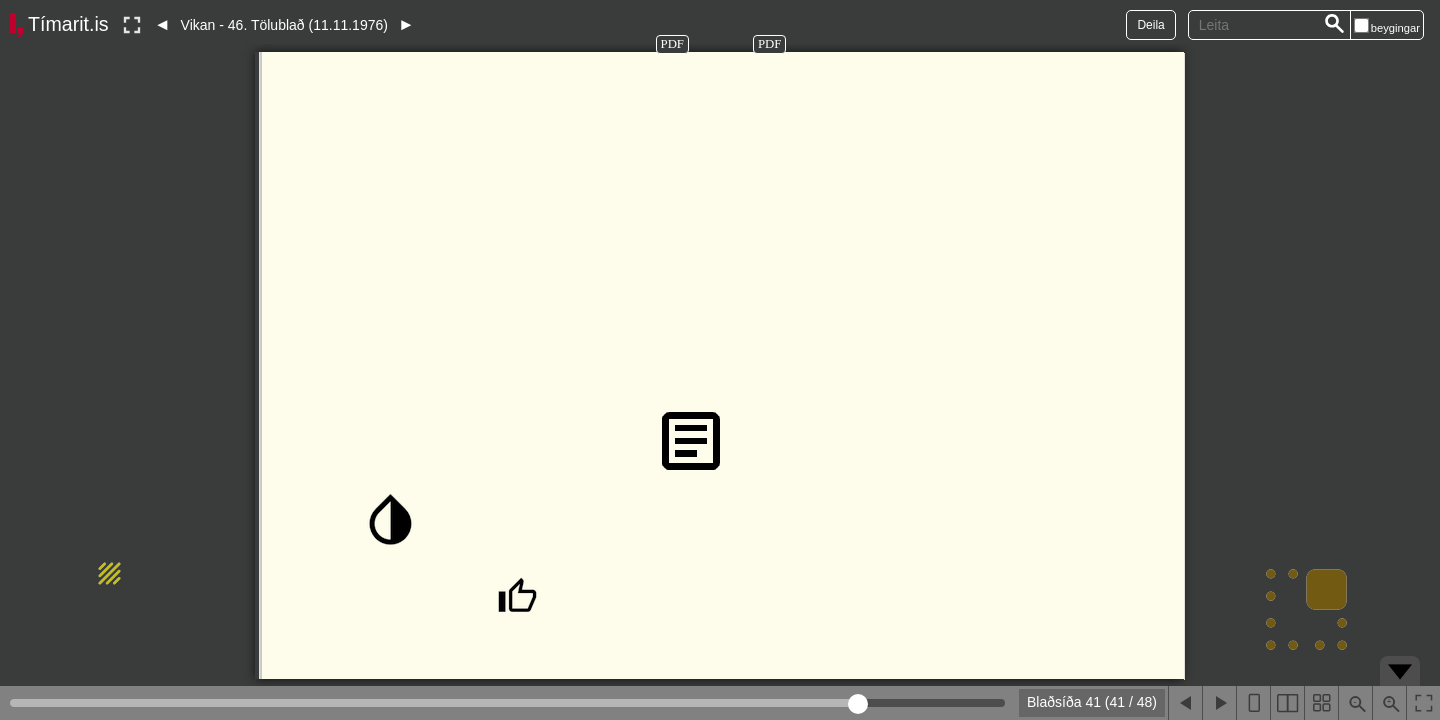 This screenshot has height=720, width=1440. What do you see at coordinates (109, 573) in the screenshot?
I see `change background style or pattern` at bounding box center [109, 573].